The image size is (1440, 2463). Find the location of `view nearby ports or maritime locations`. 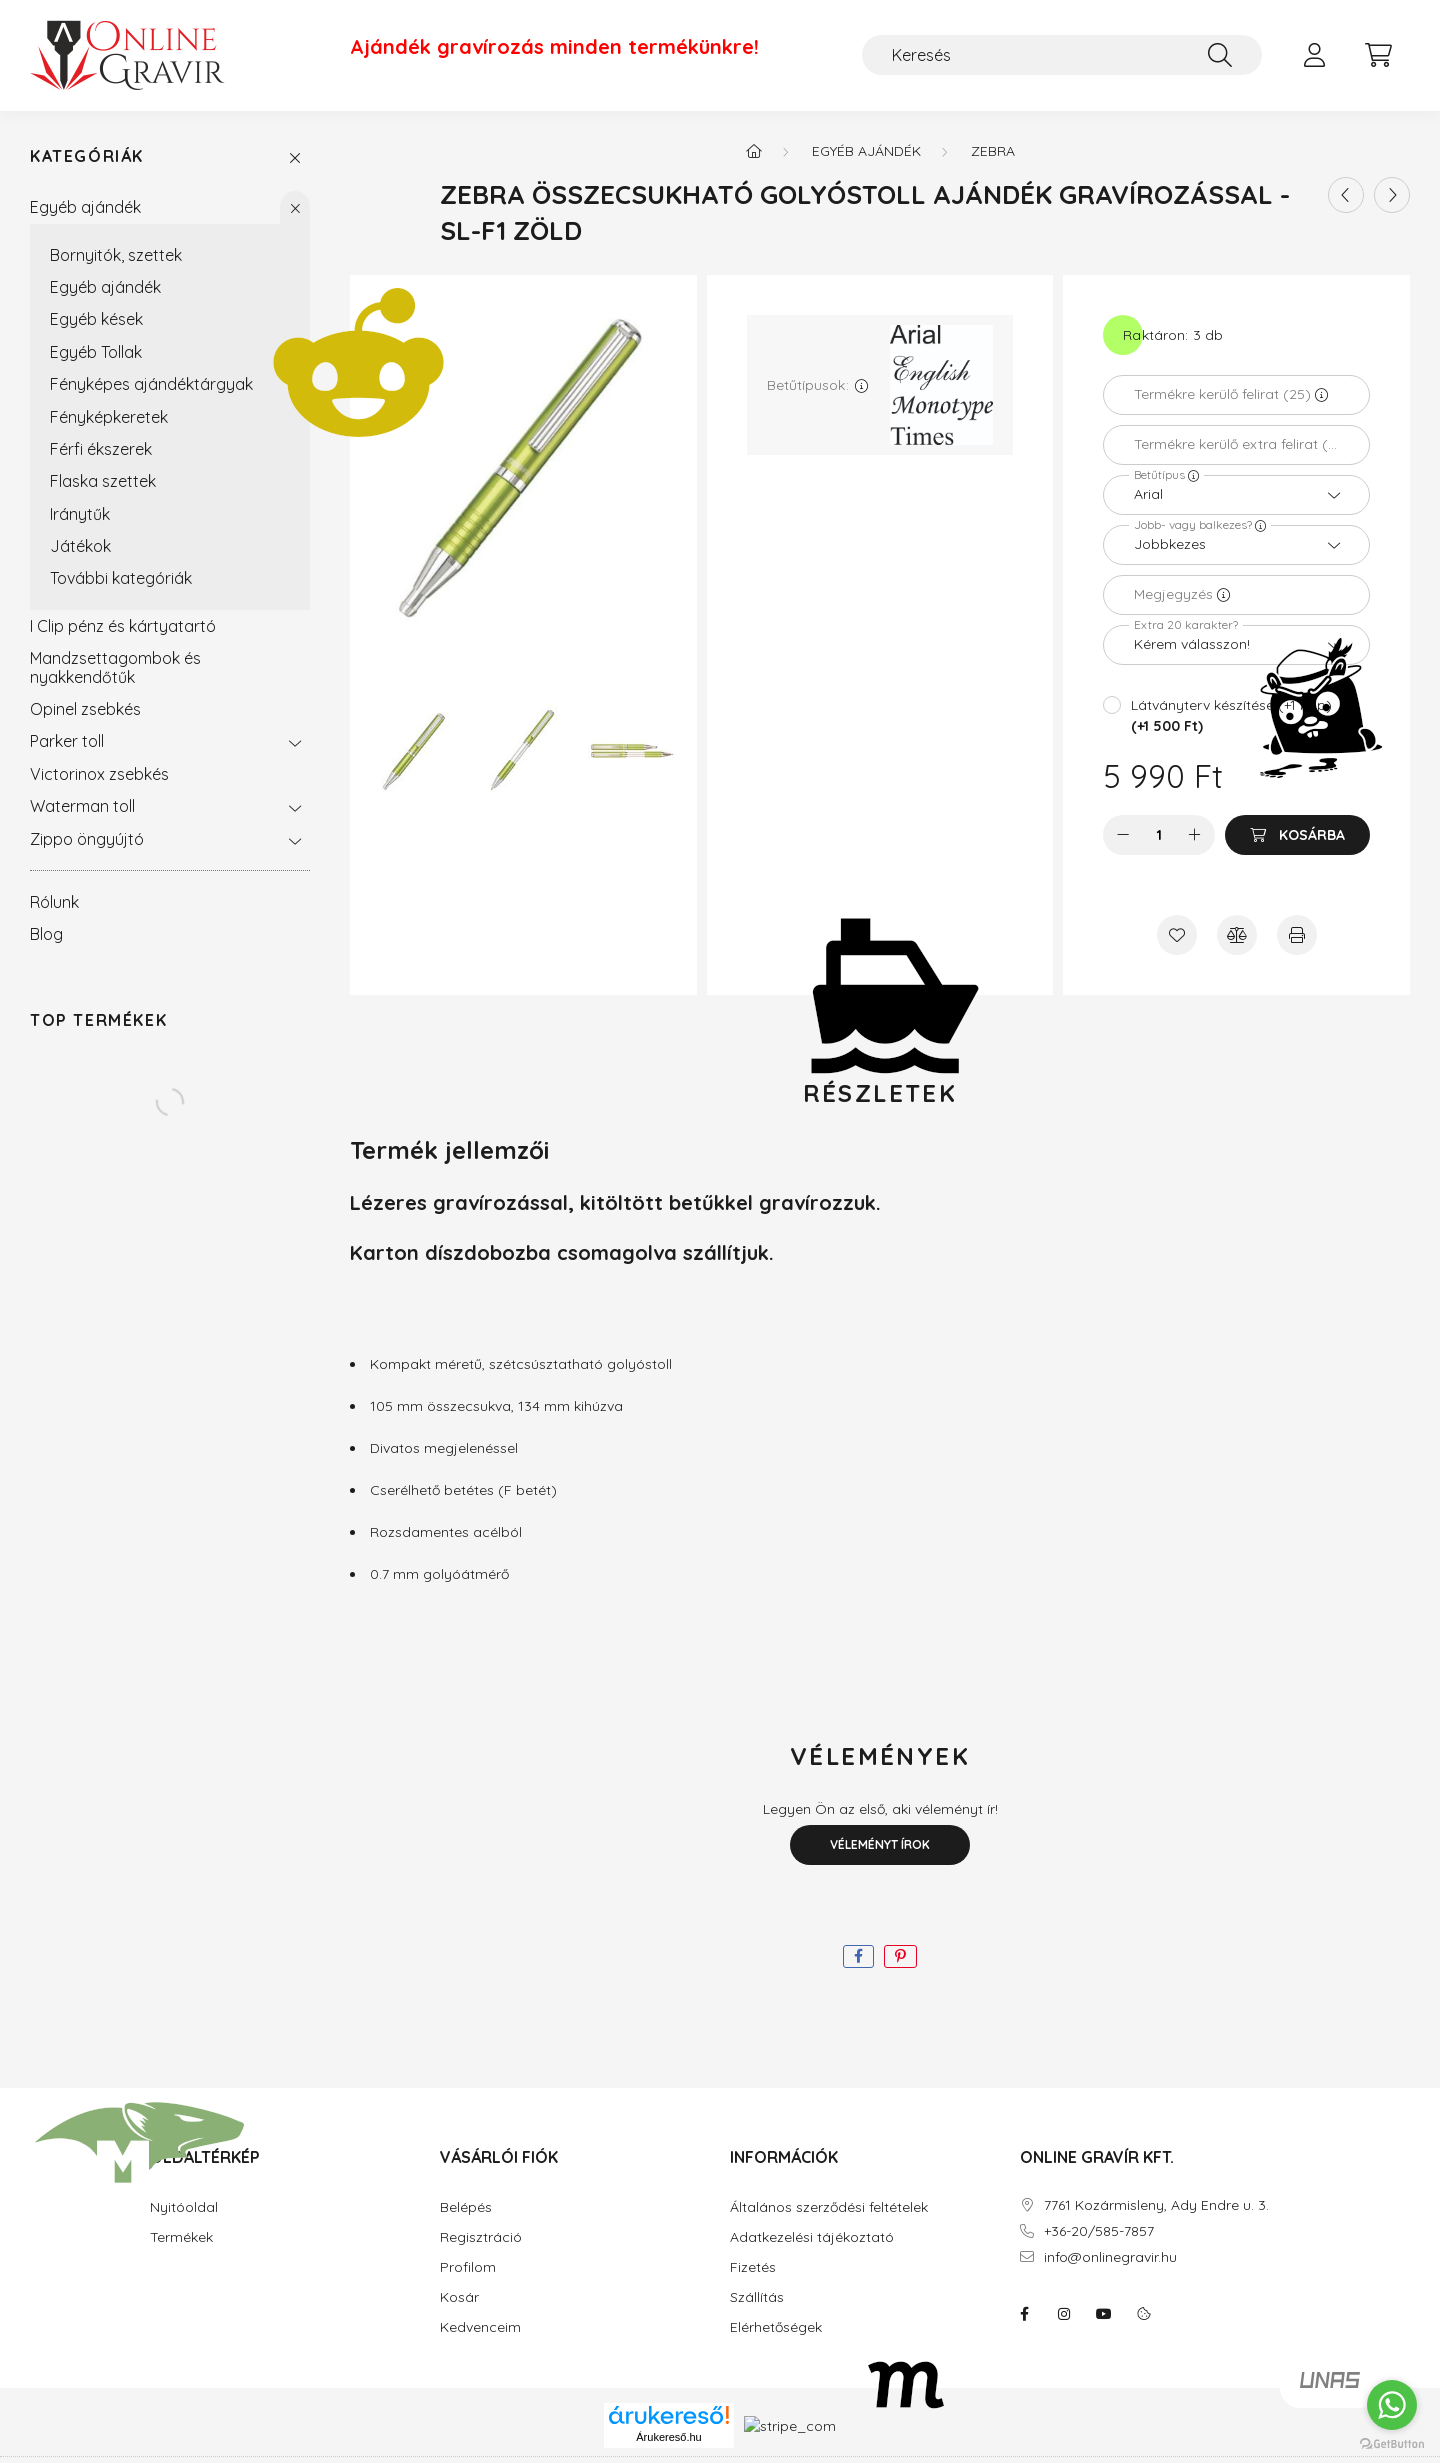

view nearby ports or maritime locations is located at coordinates (892, 999).